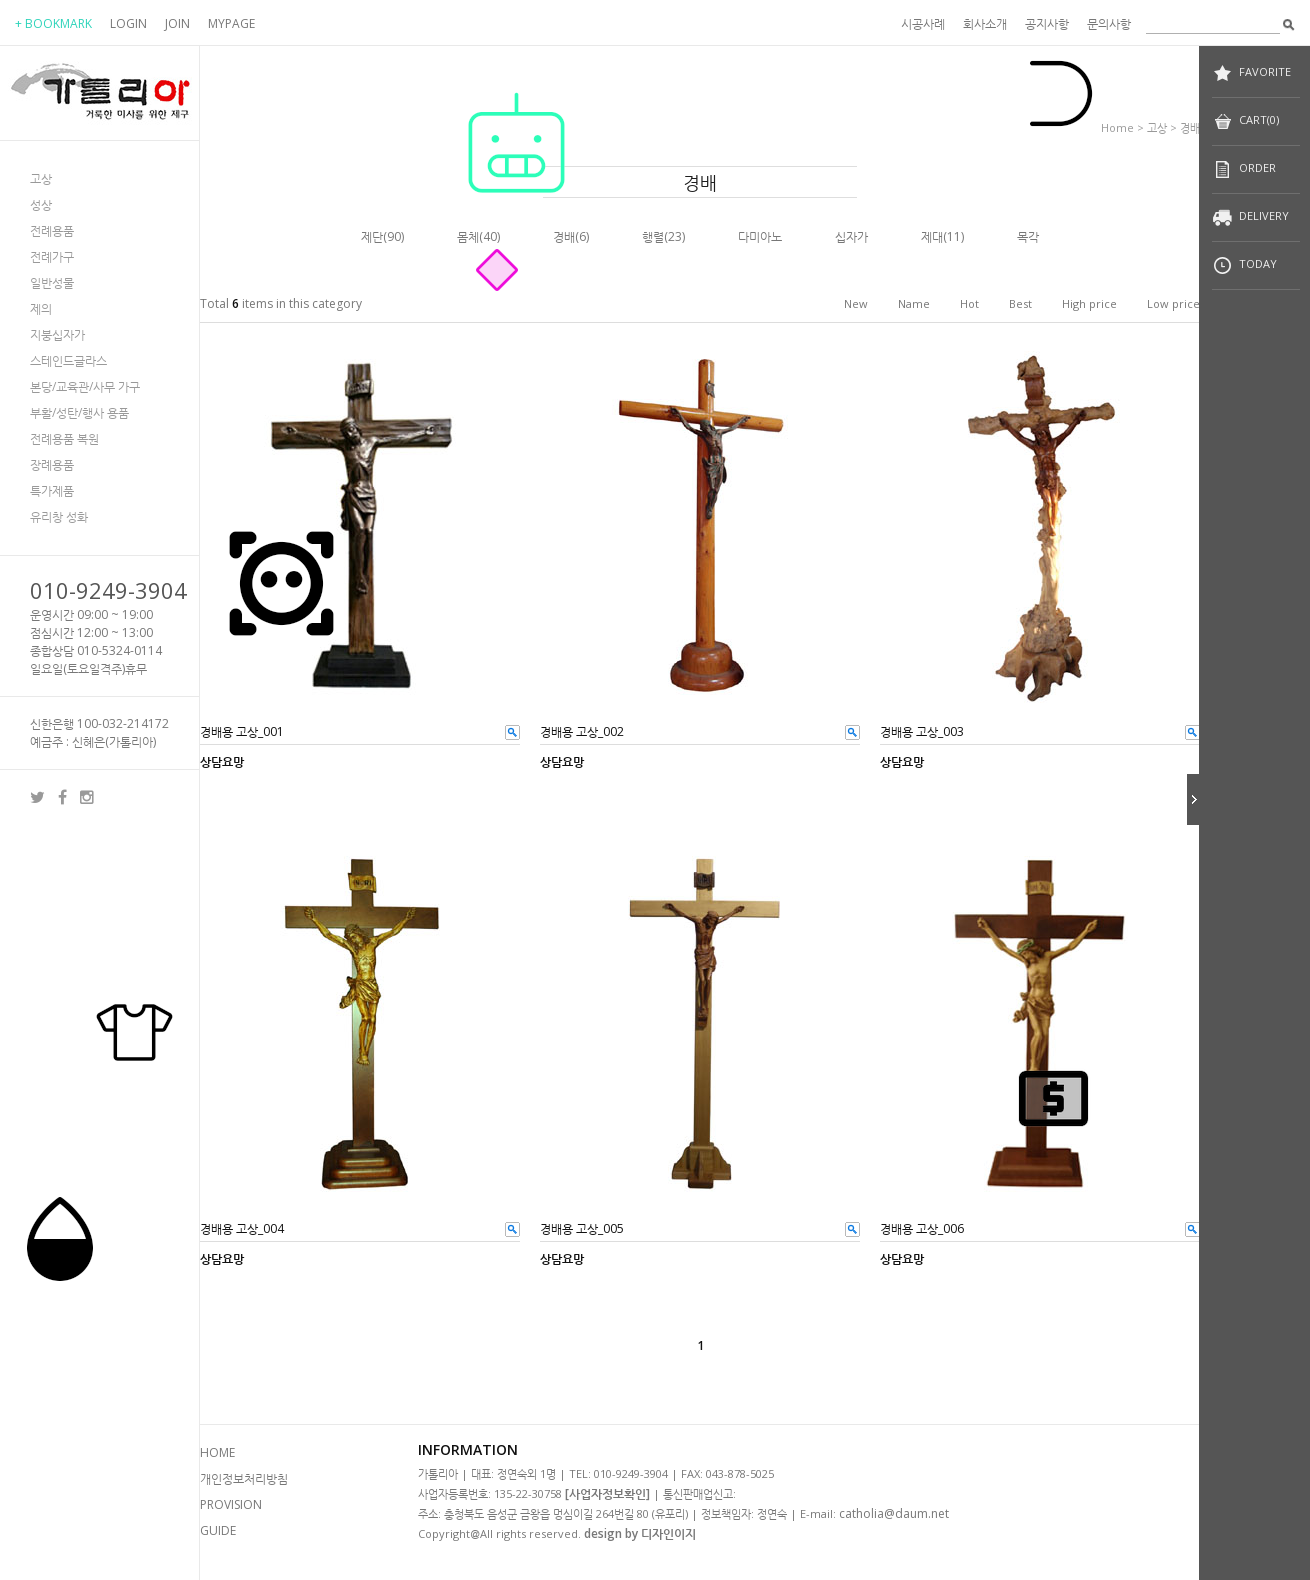  Describe the element at coordinates (281, 583) in the screenshot. I see `scan face to unlock or authenticate` at that location.